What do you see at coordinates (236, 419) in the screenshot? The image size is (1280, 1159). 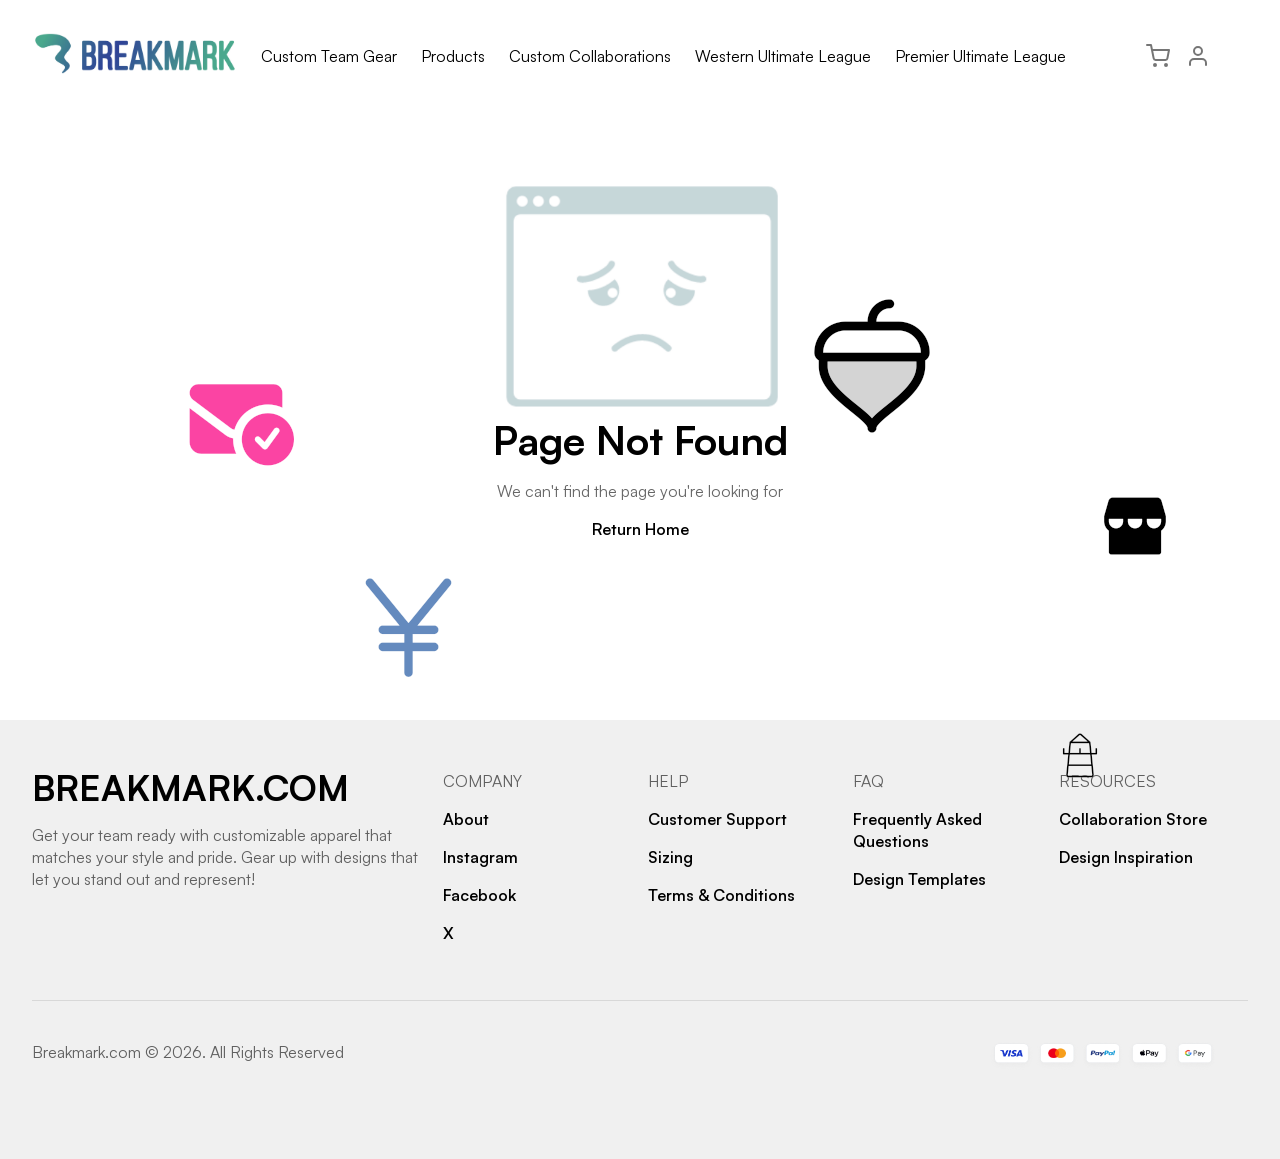 I see `email verified successfully` at bounding box center [236, 419].